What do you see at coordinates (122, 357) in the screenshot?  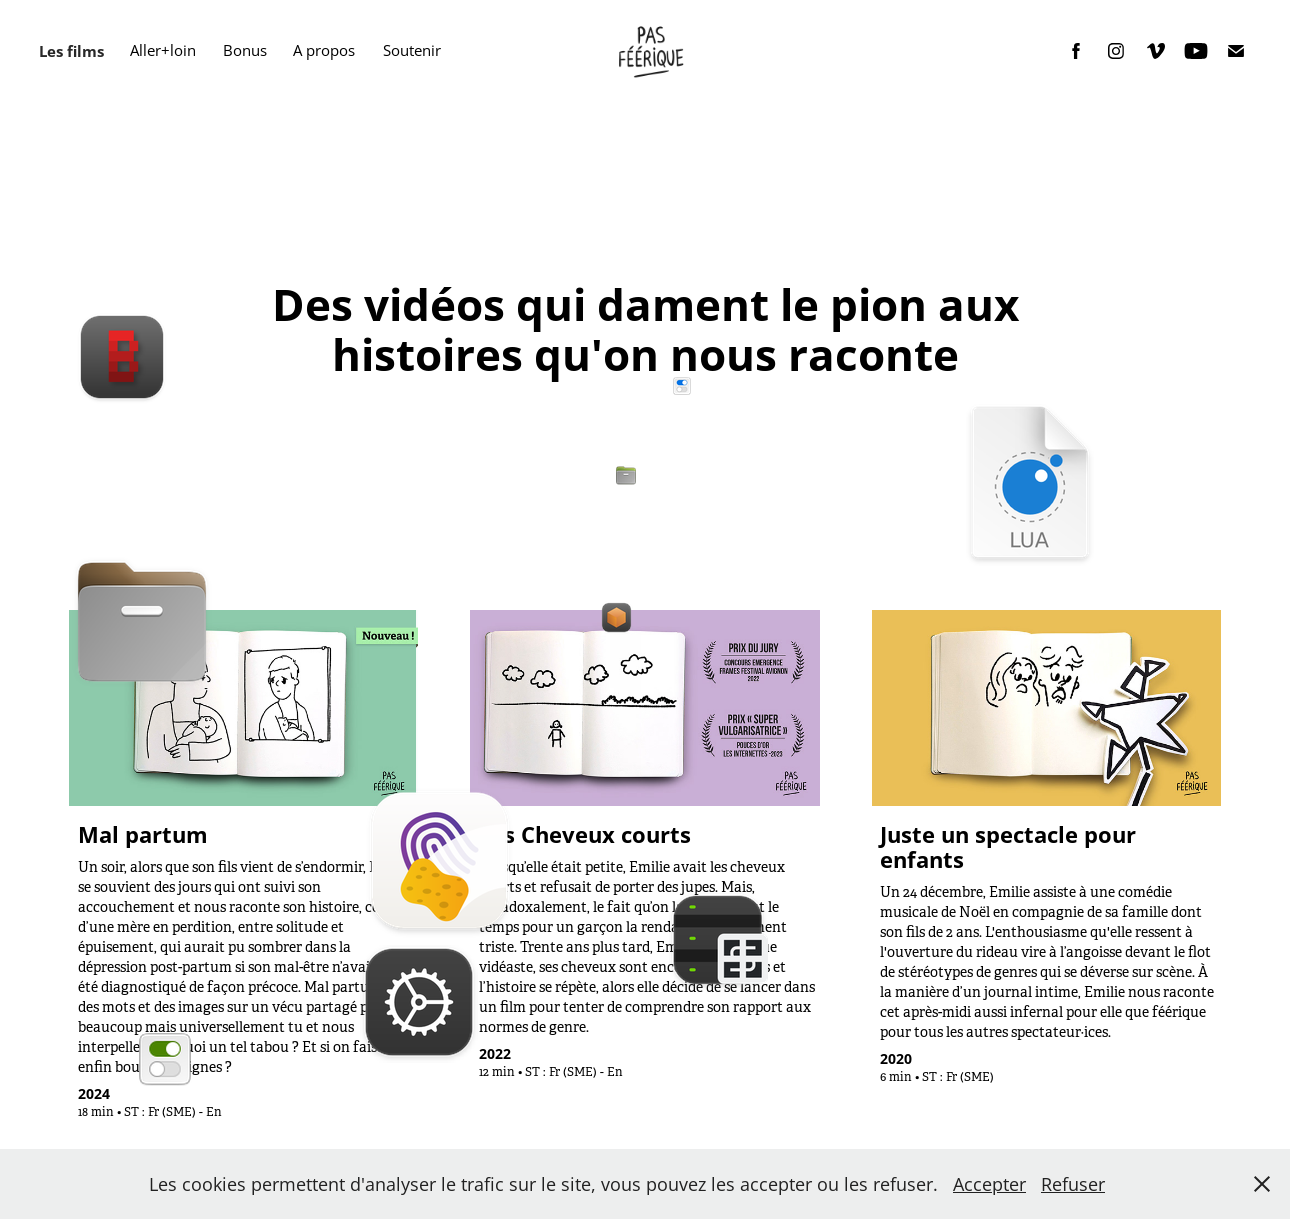 I see `open btop system resource monitor` at bounding box center [122, 357].